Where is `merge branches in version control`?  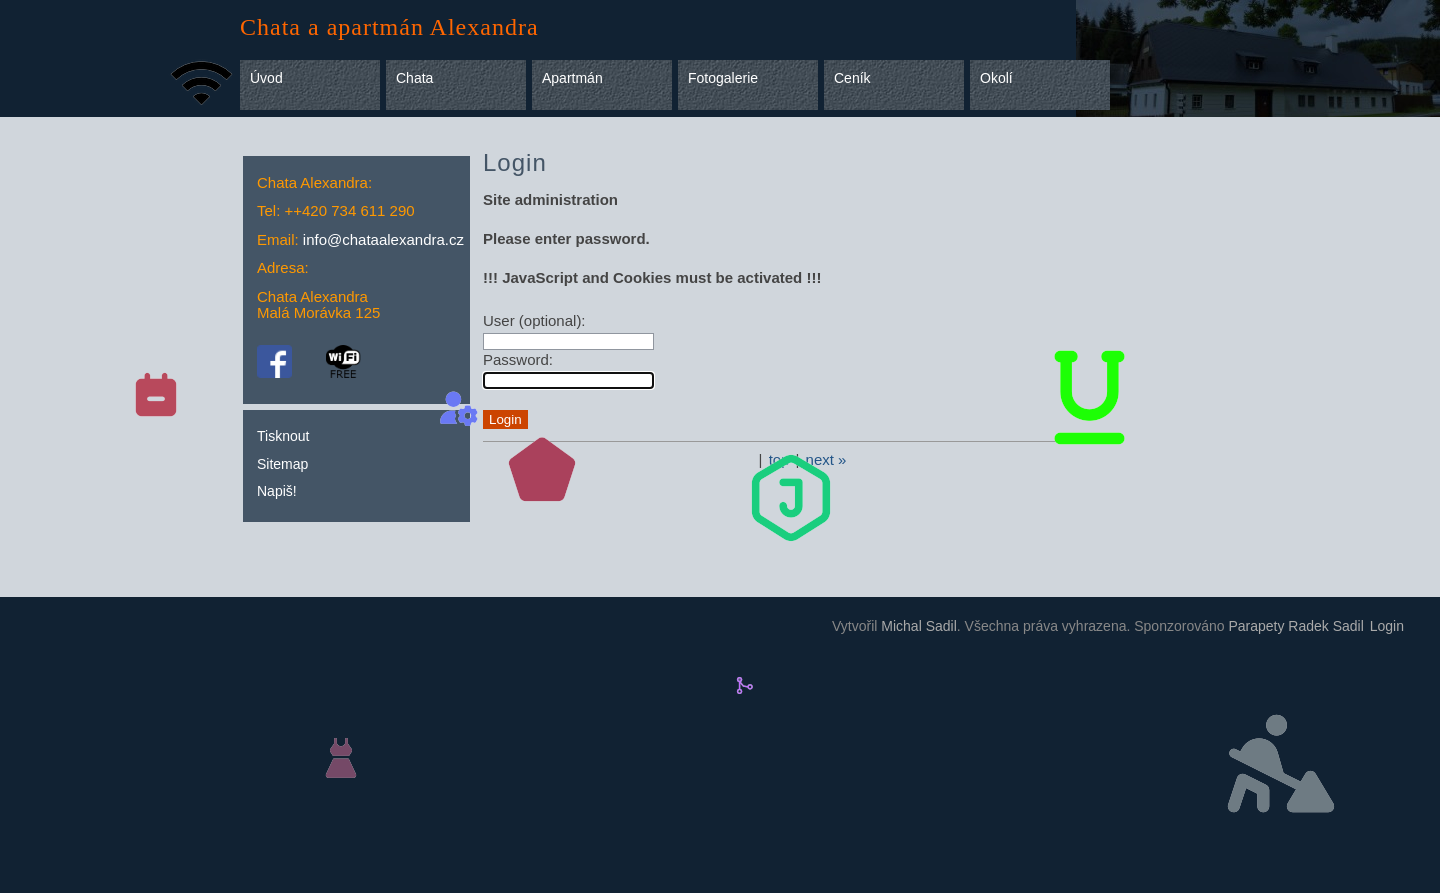 merge branches in version control is located at coordinates (743, 685).